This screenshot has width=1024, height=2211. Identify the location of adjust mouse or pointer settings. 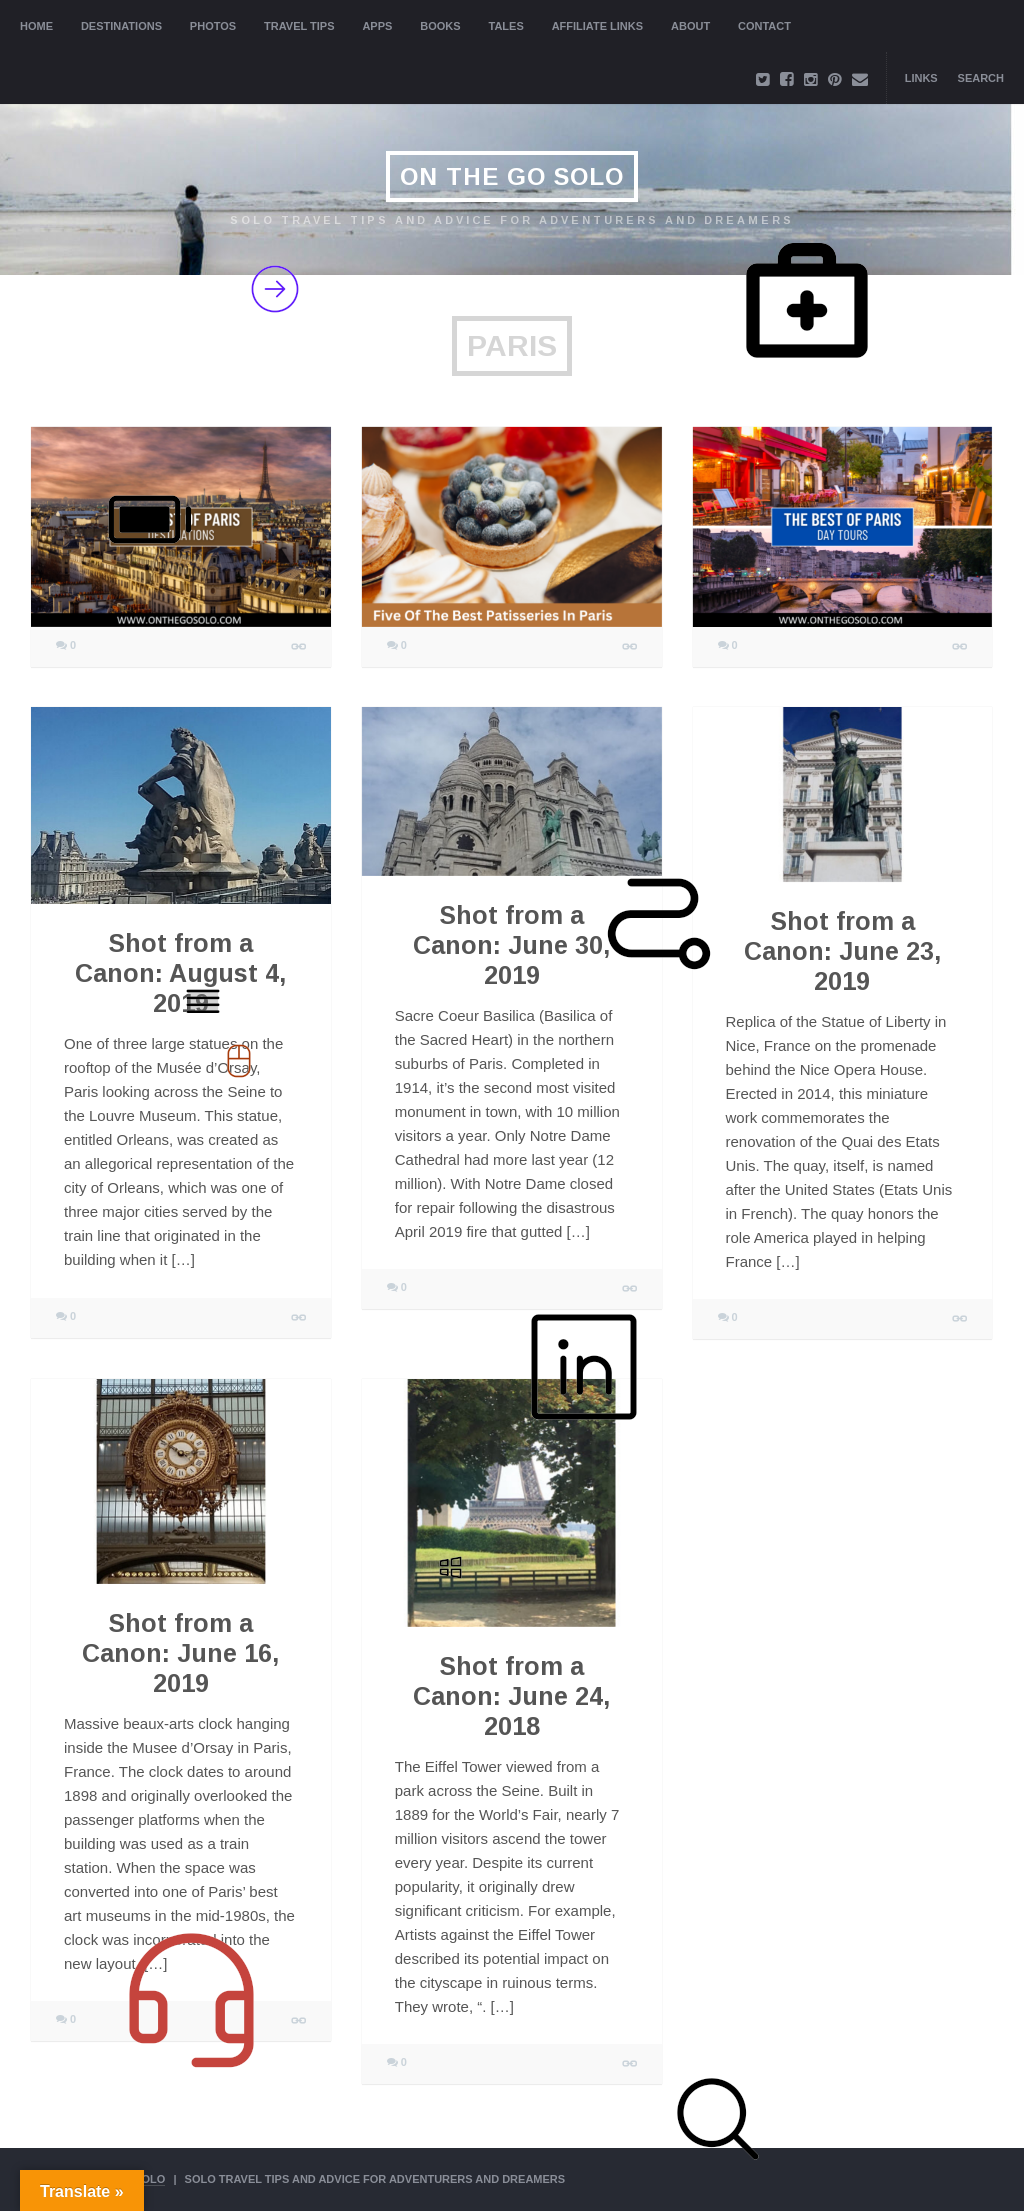
(239, 1061).